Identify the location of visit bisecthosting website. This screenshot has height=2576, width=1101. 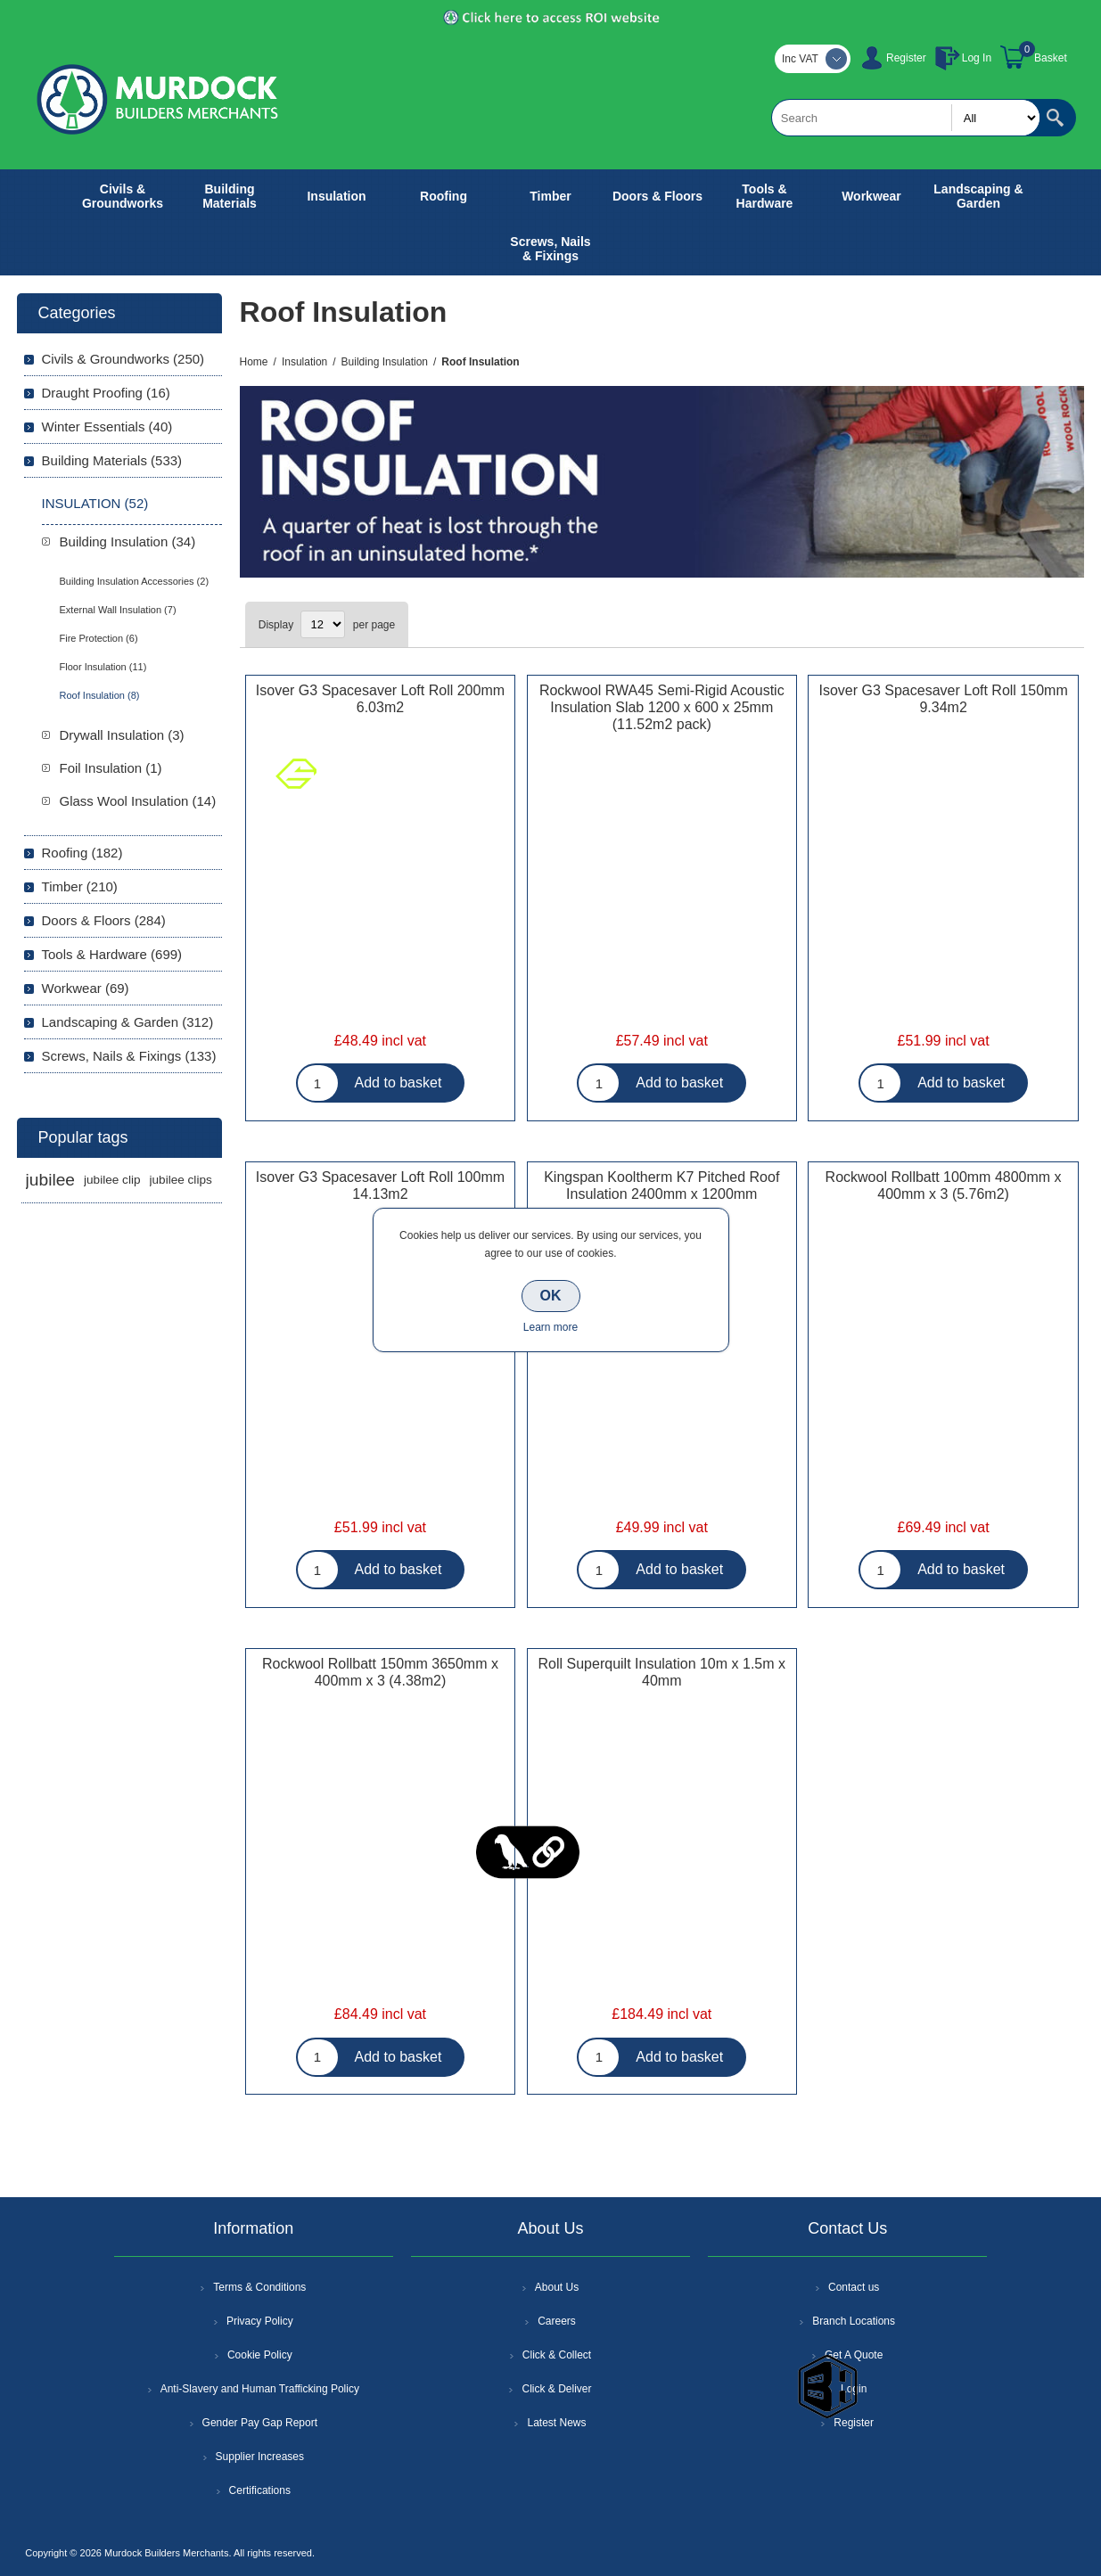
(827, 2386).